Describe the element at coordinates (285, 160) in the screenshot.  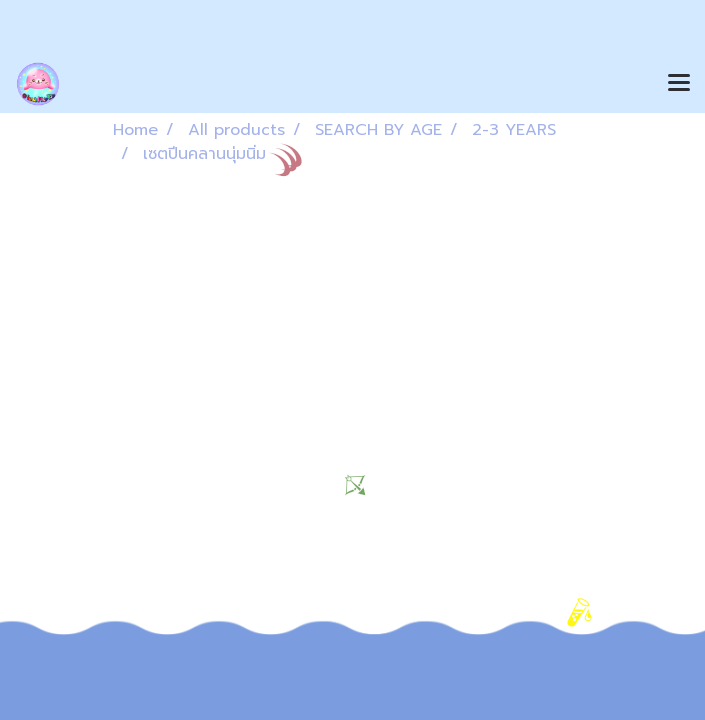
I see `attack or slash action in a game` at that location.